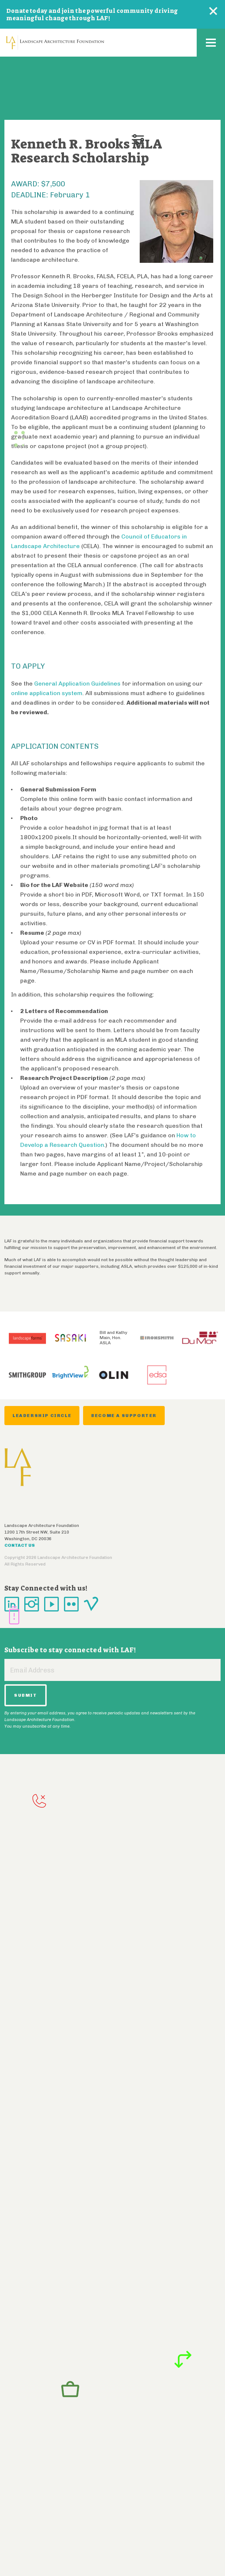 The image size is (225, 2576). What do you see at coordinates (70, 2390) in the screenshot?
I see `view your shopping bag` at bounding box center [70, 2390].